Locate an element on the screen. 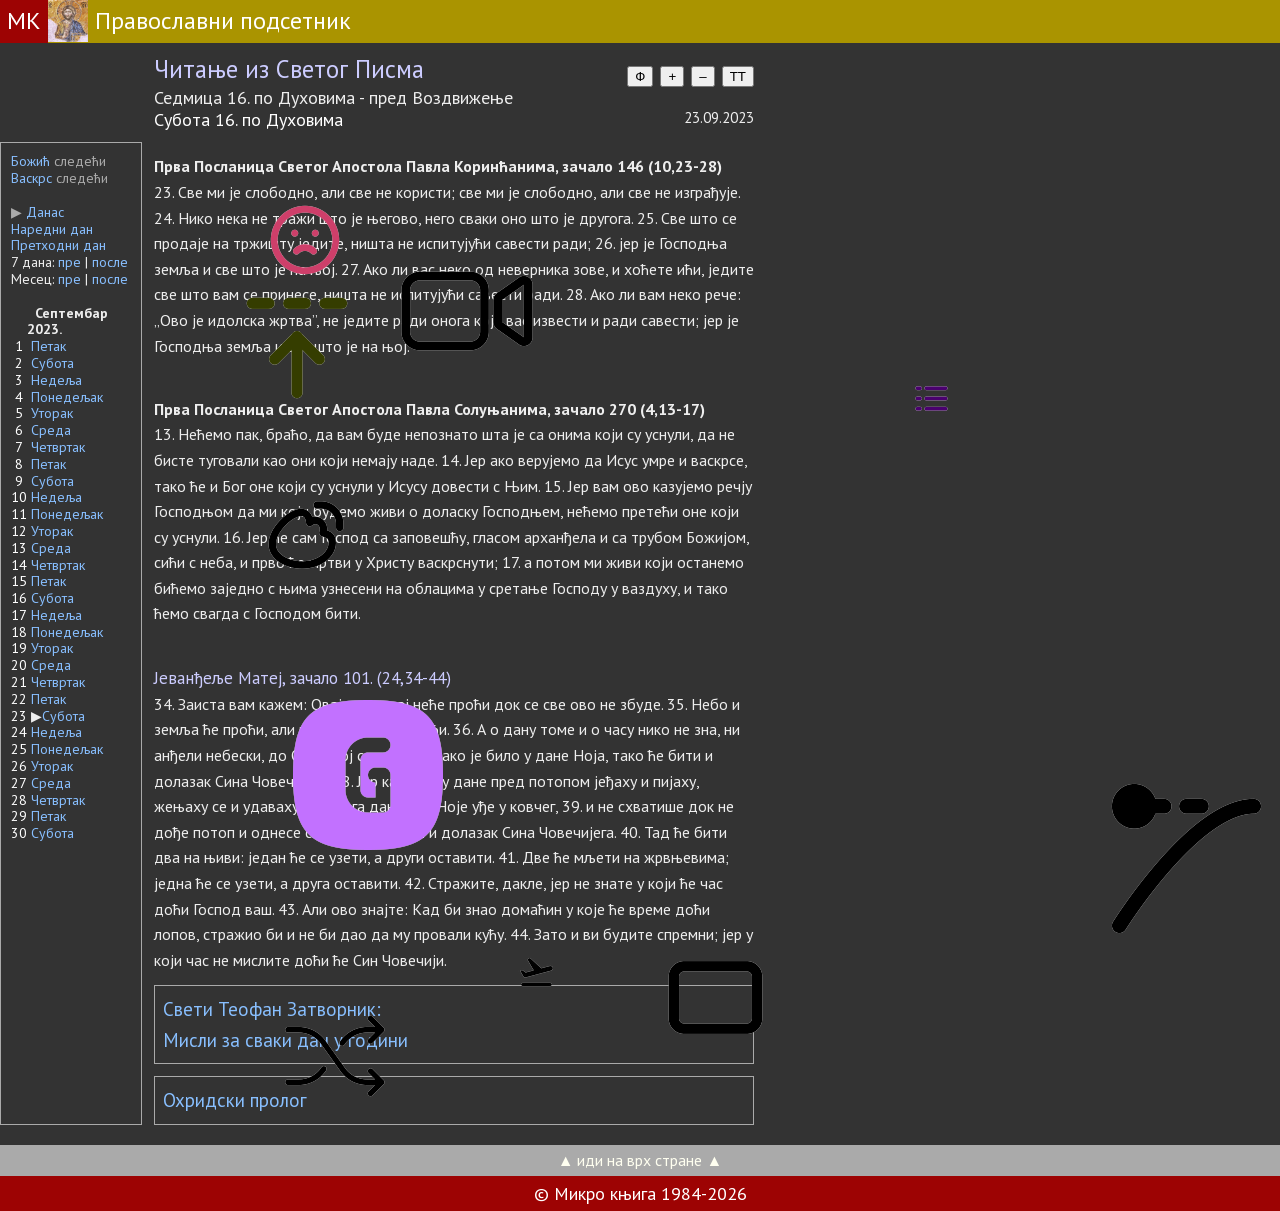 The image size is (1280, 1211). view items in a list format is located at coordinates (931, 398).